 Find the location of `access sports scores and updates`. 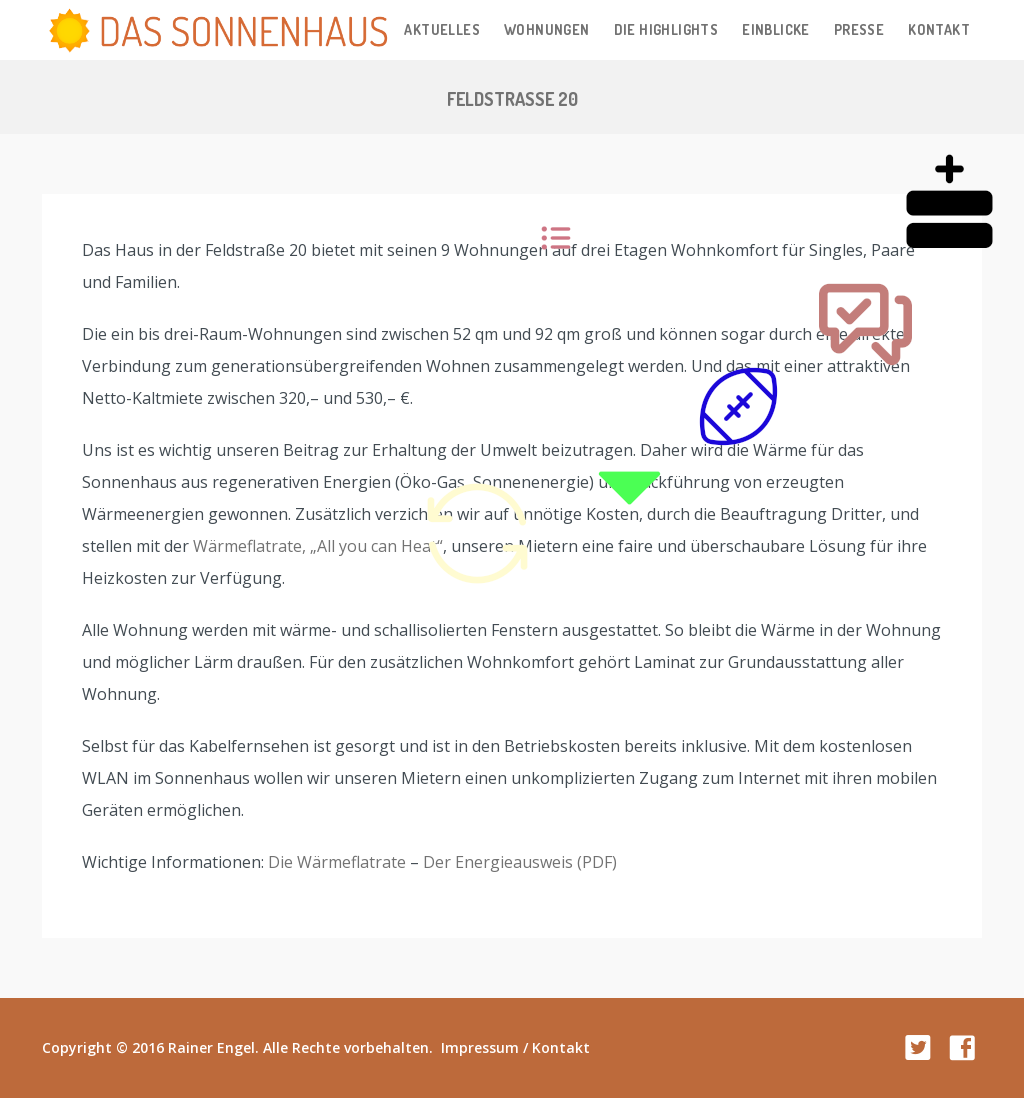

access sports scores and updates is located at coordinates (738, 406).